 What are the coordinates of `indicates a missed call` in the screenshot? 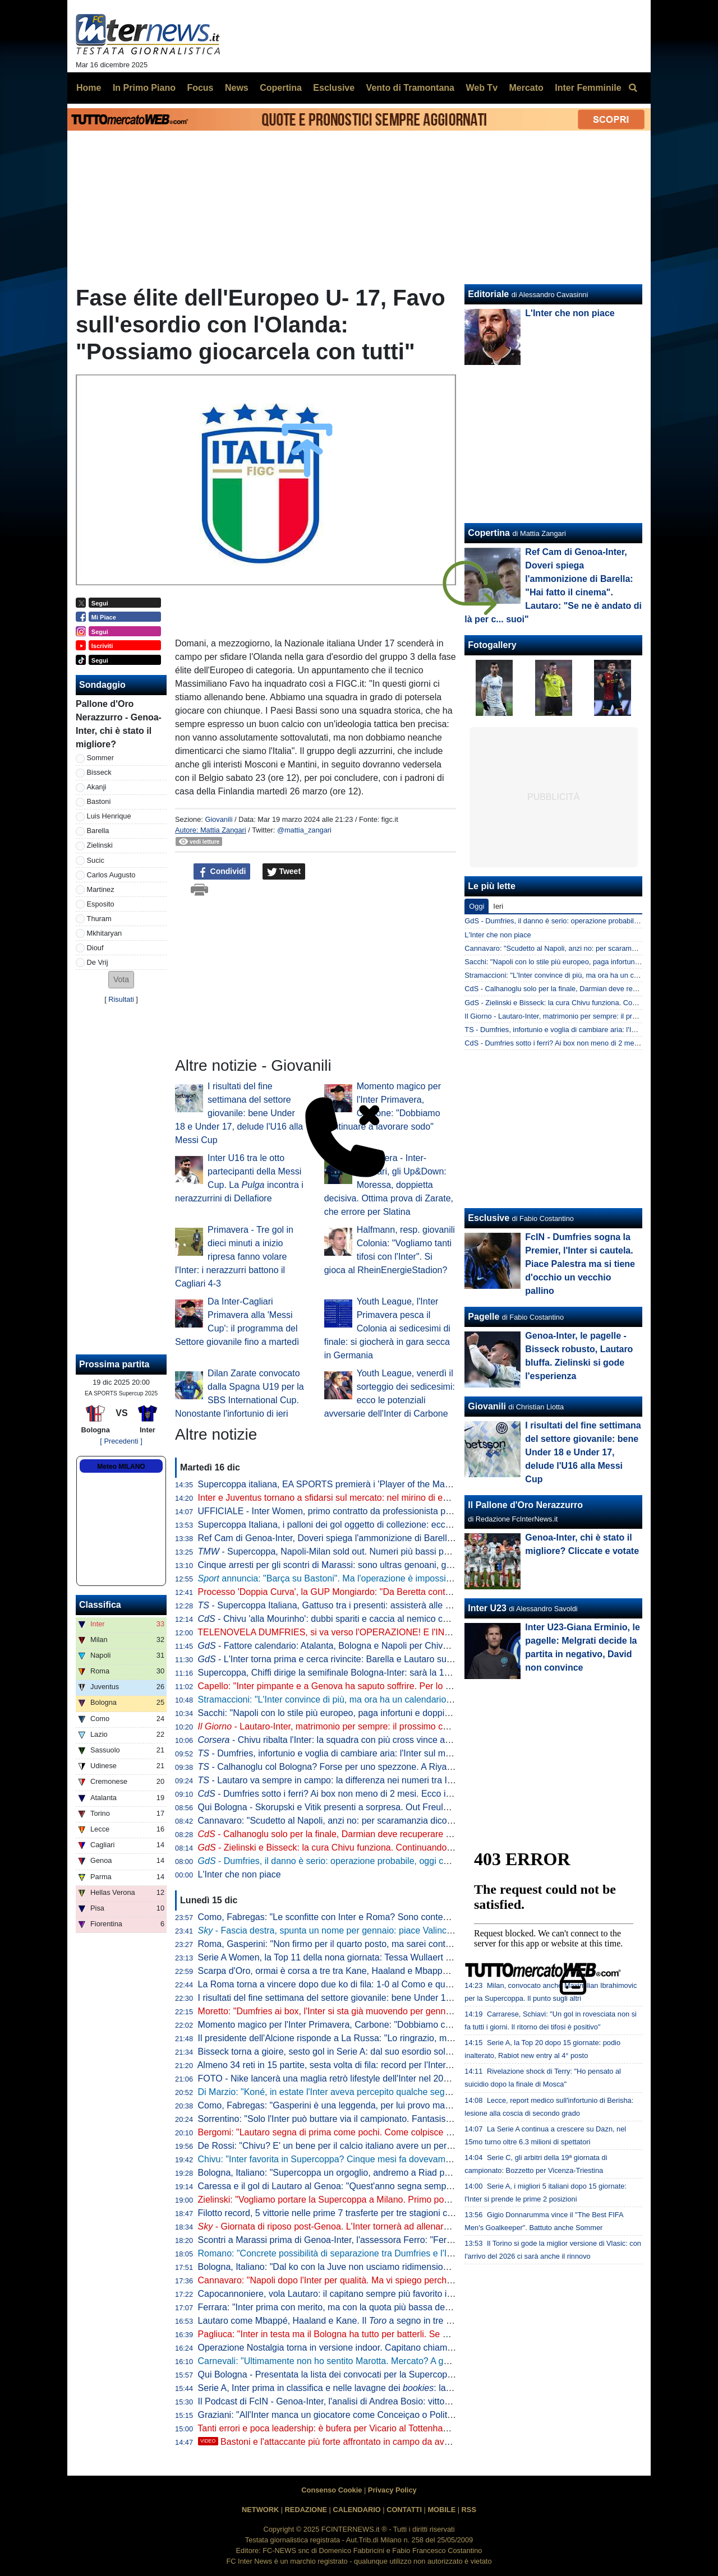 It's located at (345, 1137).